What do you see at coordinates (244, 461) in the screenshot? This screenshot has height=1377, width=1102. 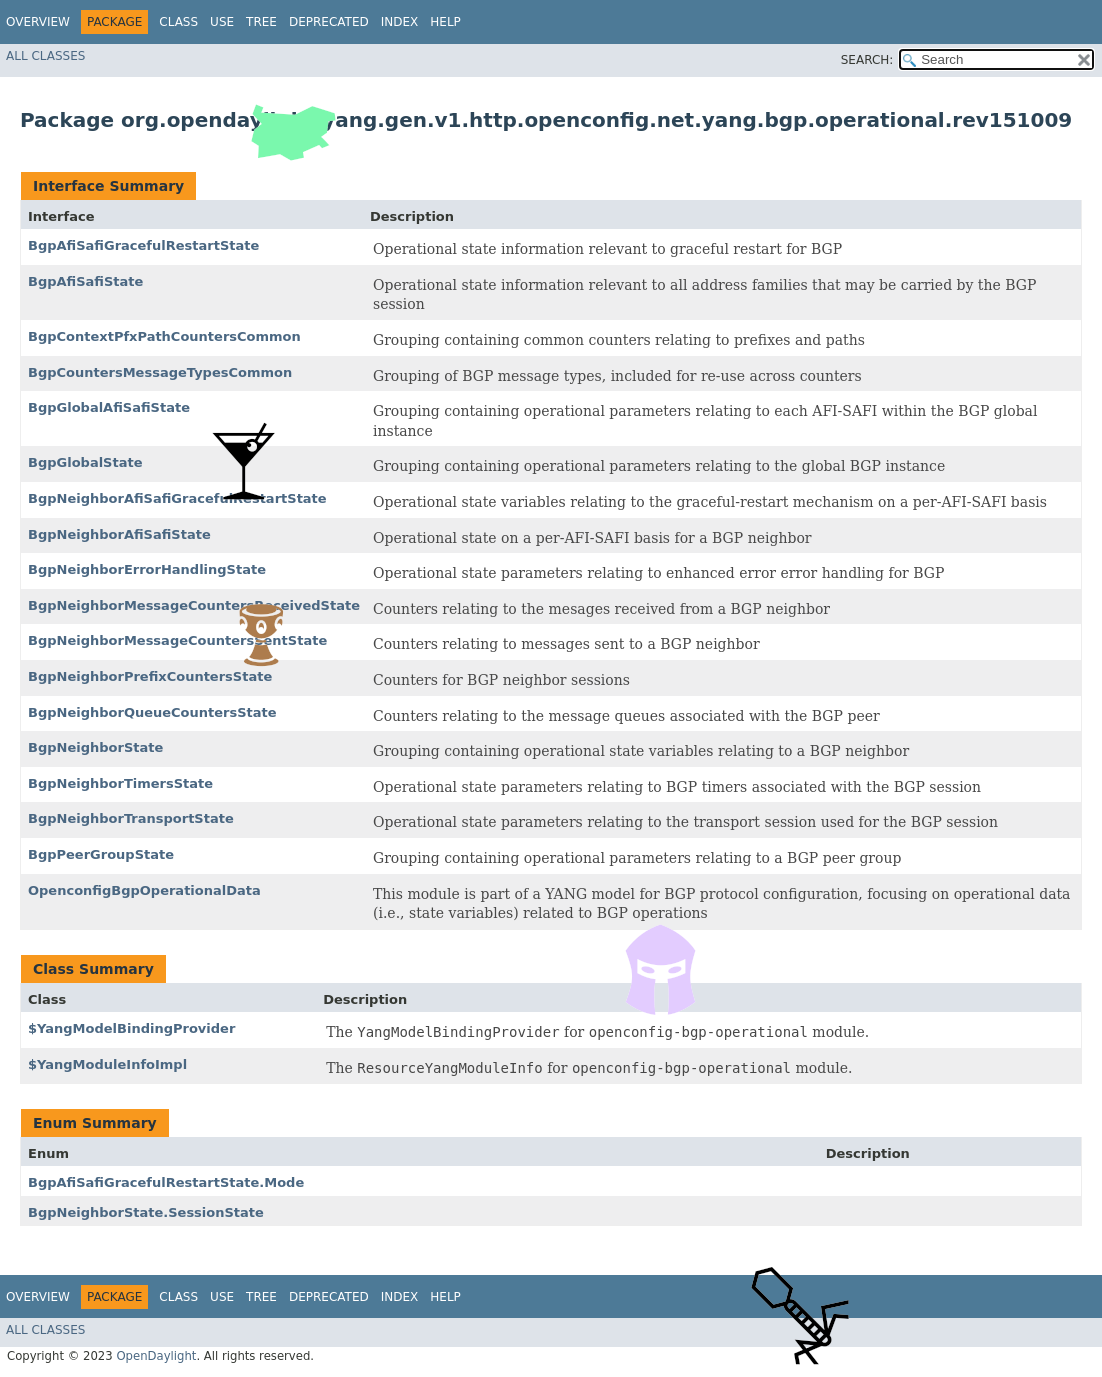 I see `access bar or cocktail menu` at bounding box center [244, 461].